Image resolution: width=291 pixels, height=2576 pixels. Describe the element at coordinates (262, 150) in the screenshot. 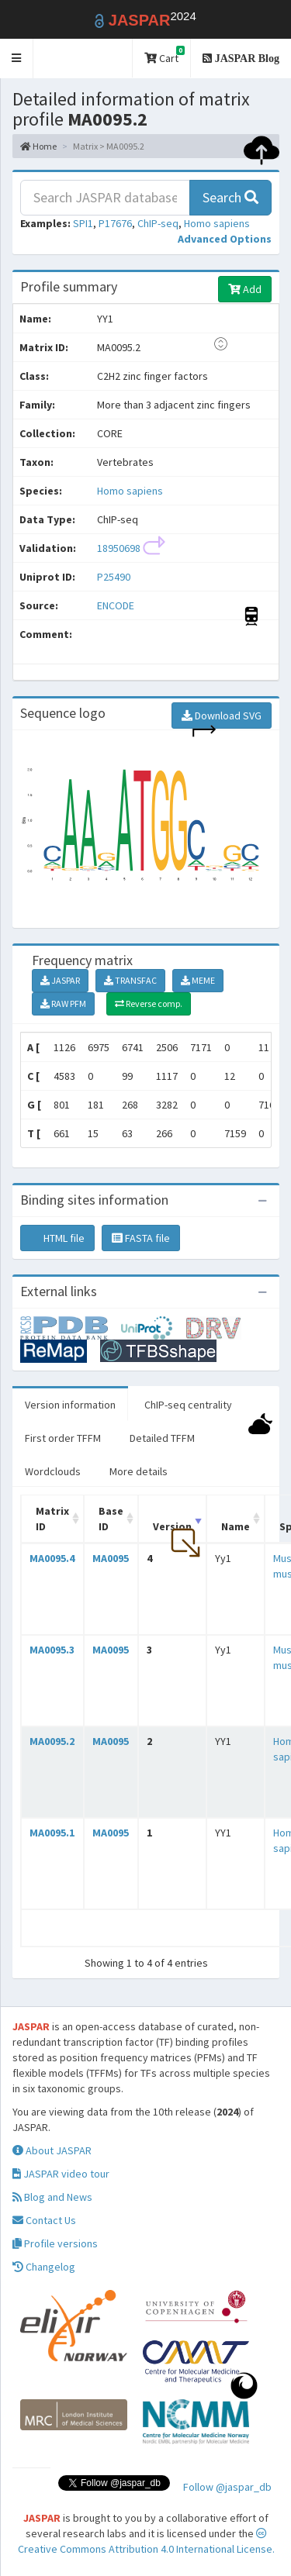

I see `upload a file to the cloud` at that location.